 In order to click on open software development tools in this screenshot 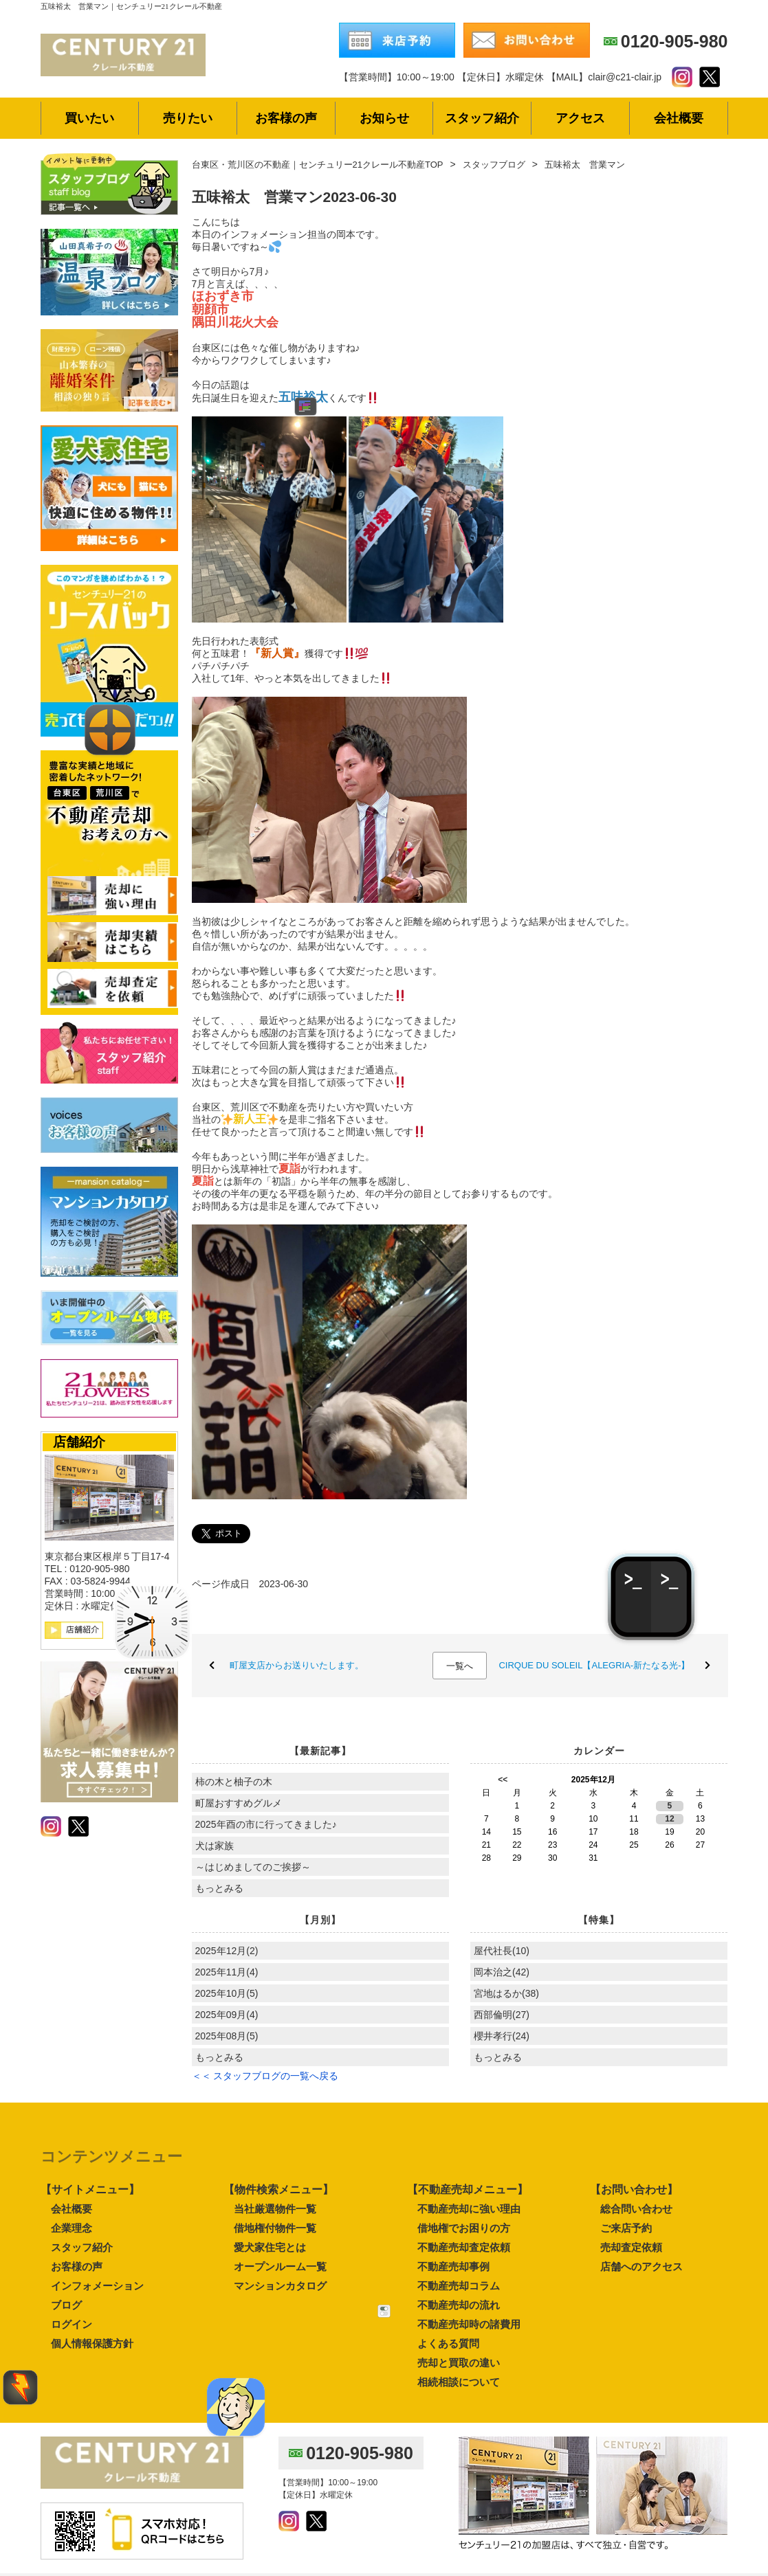, I will do `click(305, 406)`.